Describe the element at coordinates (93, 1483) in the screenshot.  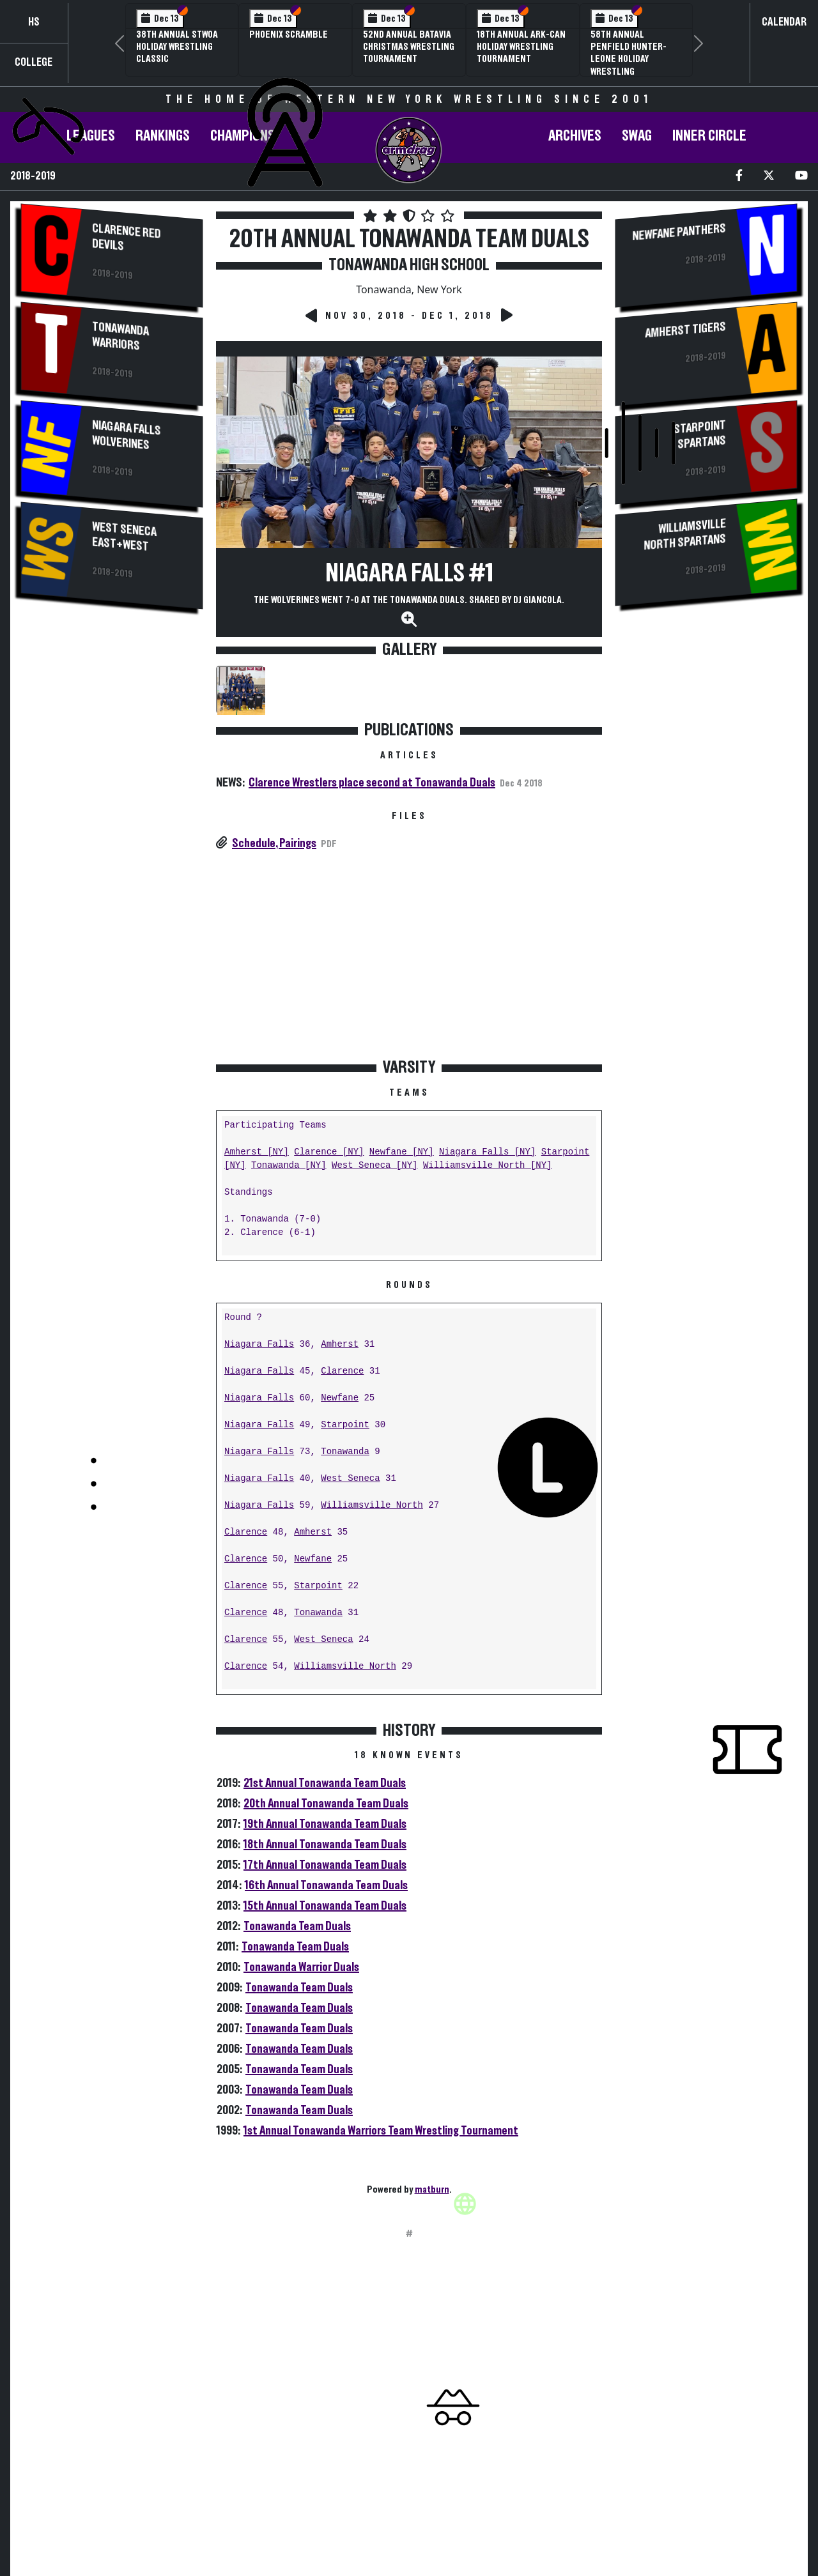
I see `open more options menu` at that location.